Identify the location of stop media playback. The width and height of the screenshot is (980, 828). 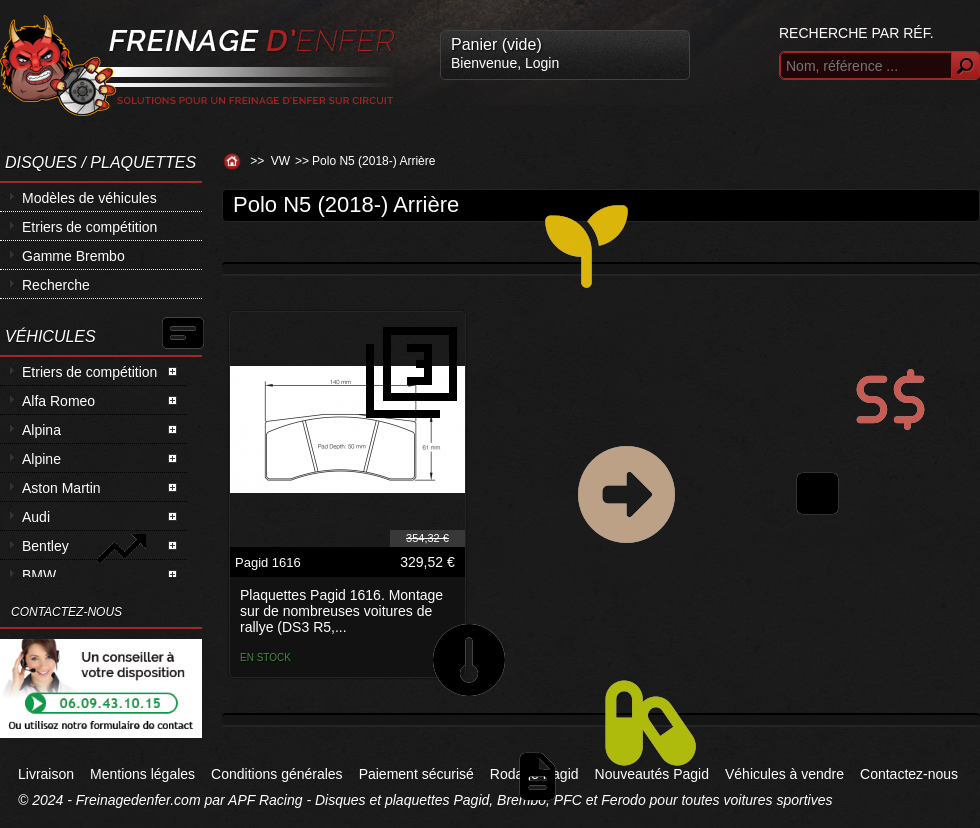
(817, 493).